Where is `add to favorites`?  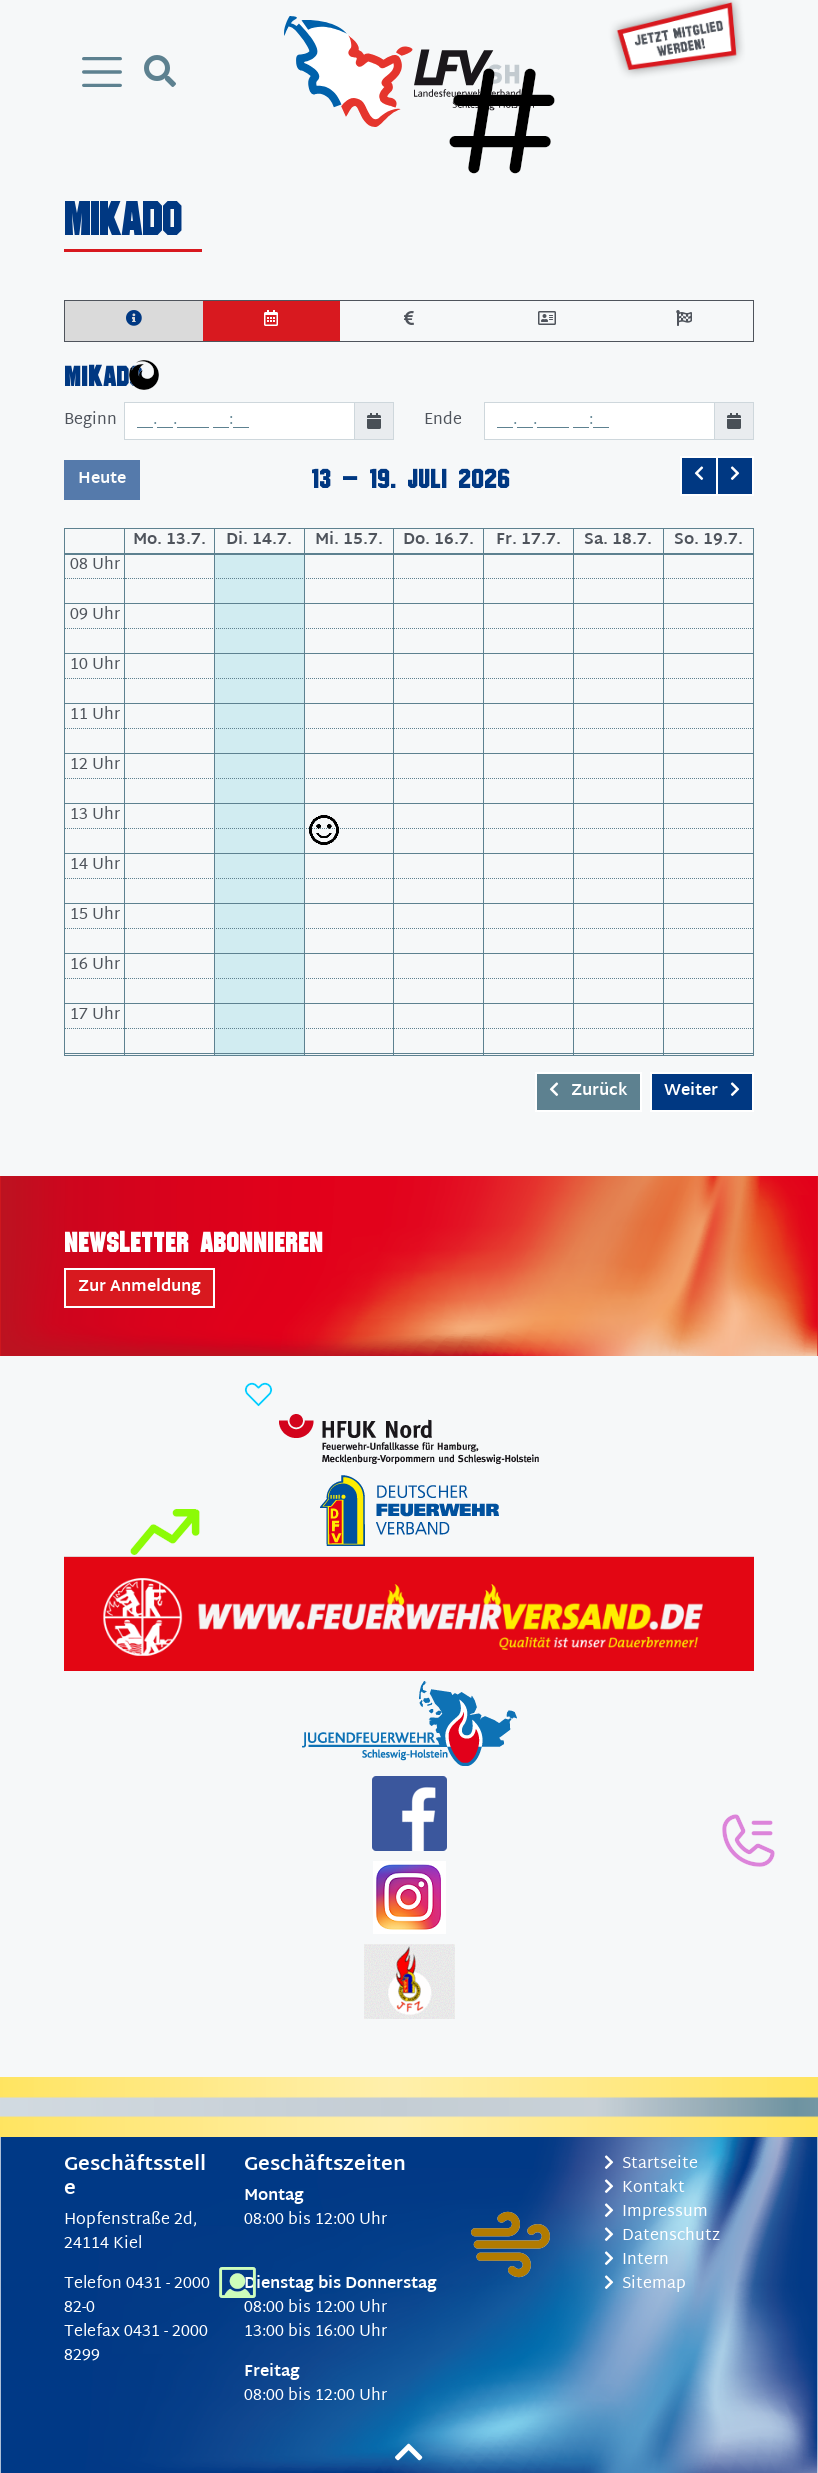
add to favorites is located at coordinates (258, 1393).